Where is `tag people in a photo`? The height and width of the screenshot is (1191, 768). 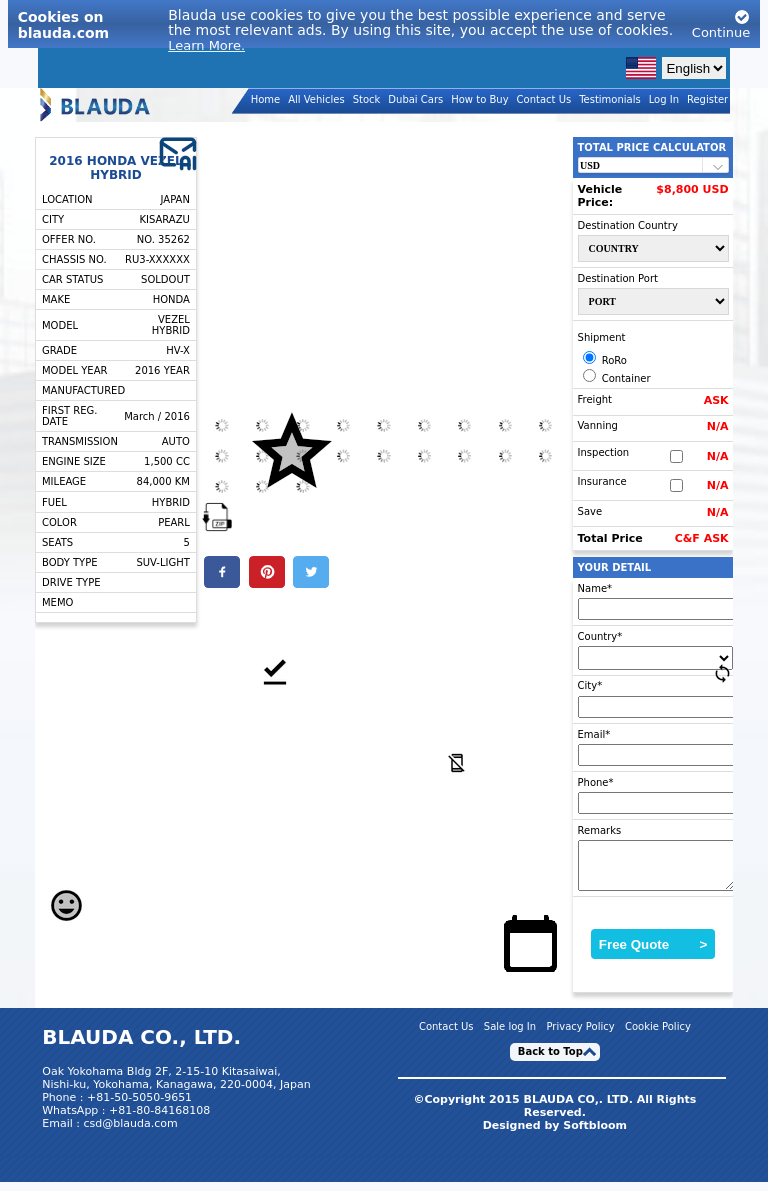
tag people in a photo is located at coordinates (66, 905).